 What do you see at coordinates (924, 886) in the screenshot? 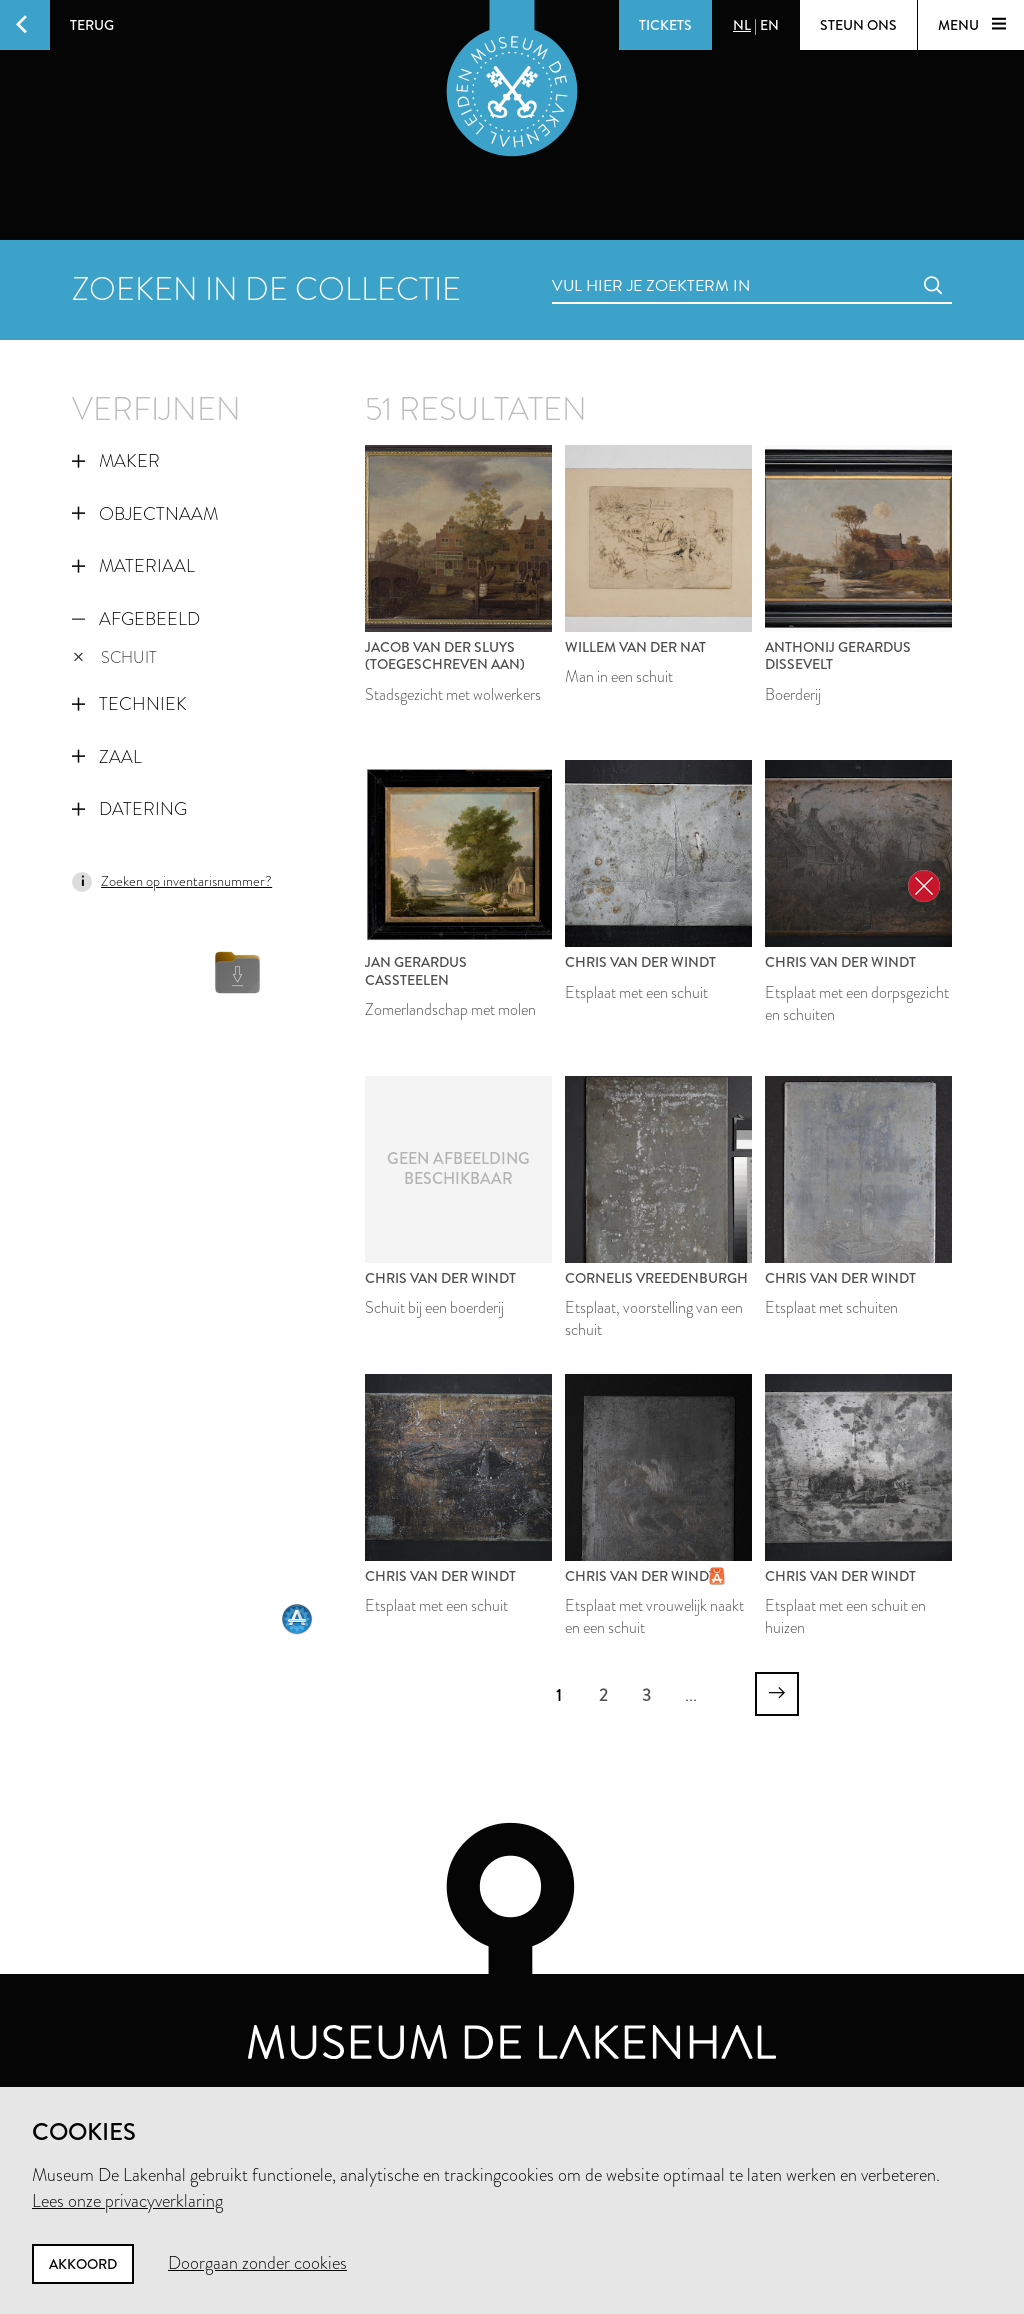
I see `indicates an Insync sync error or failure` at bounding box center [924, 886].